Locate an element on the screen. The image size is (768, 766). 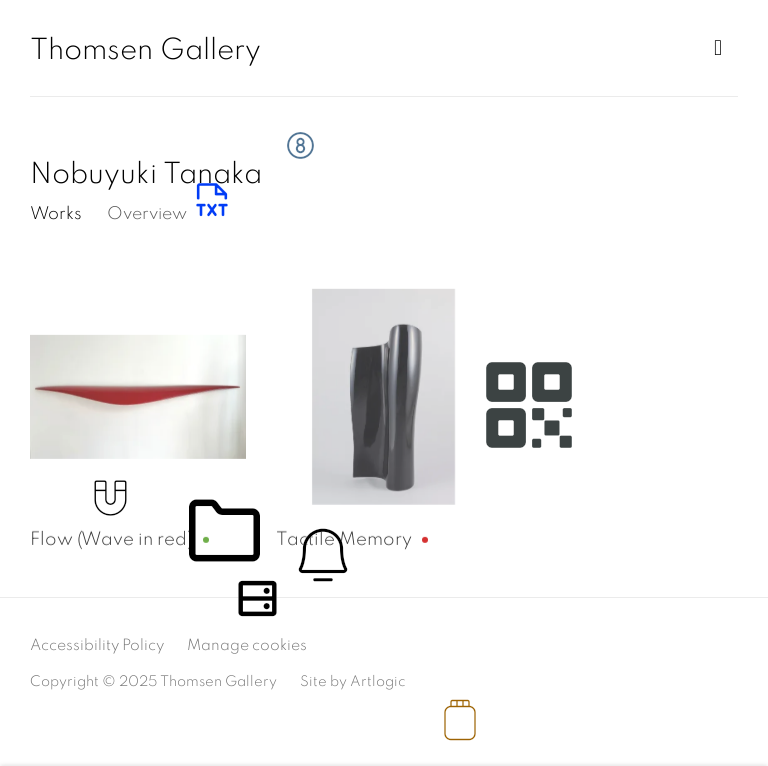
activate magnetic snap or alignment tool is located at coordinates (110, 496).